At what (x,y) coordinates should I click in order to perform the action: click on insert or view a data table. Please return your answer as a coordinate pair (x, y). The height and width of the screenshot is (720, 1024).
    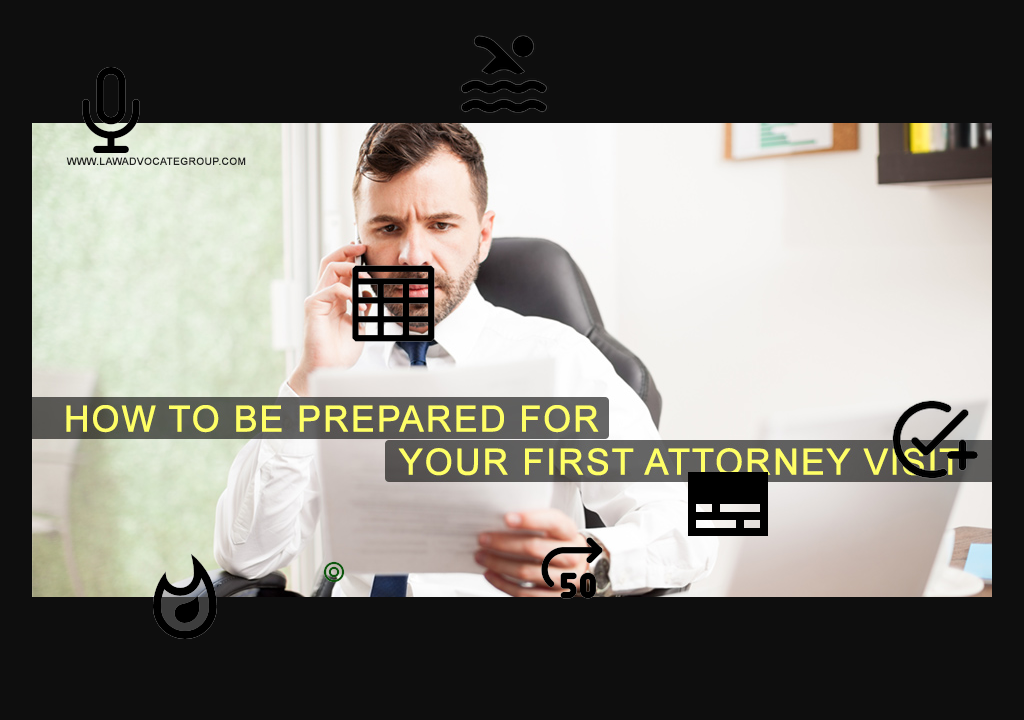
    Looking at the image, I should click on (396, 303).